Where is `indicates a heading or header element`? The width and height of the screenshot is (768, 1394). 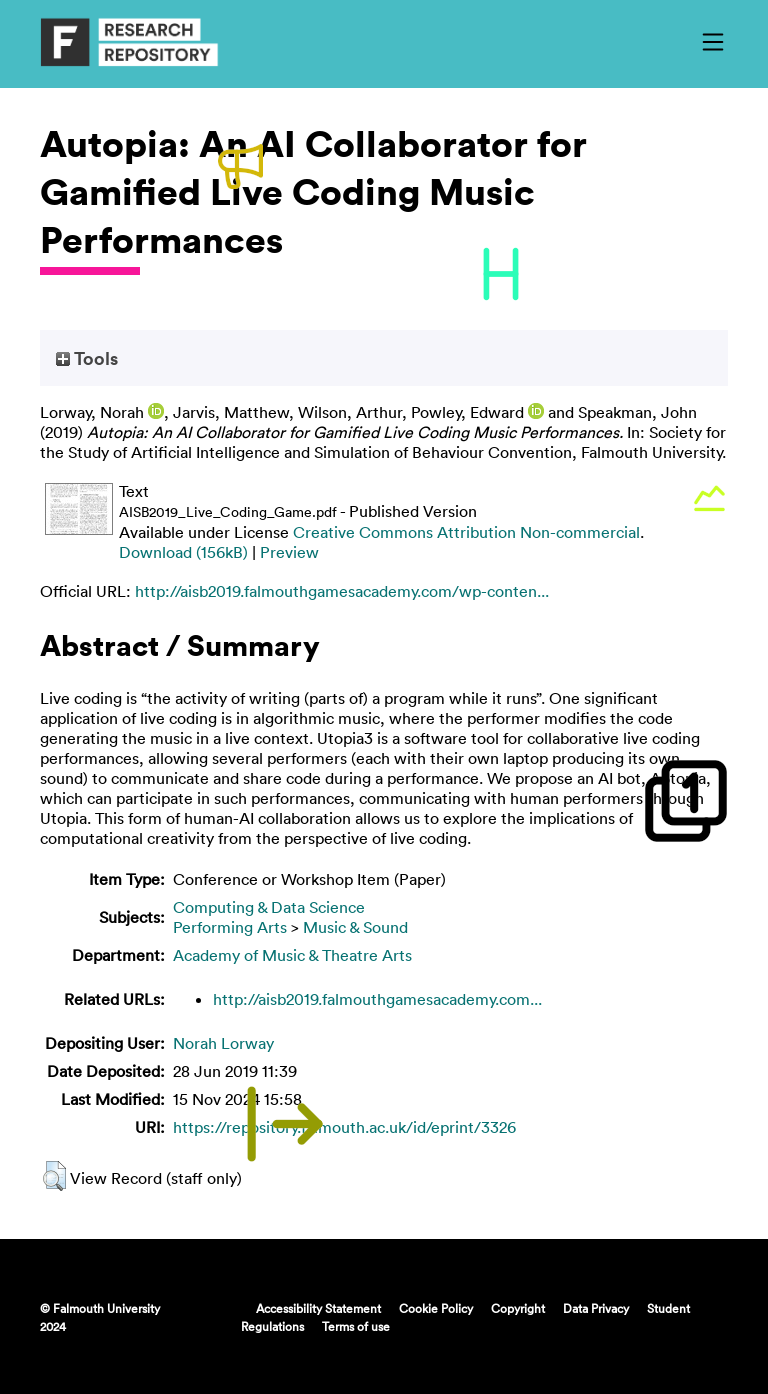
indicates a heading or header element is located at coordinates (501, 274).